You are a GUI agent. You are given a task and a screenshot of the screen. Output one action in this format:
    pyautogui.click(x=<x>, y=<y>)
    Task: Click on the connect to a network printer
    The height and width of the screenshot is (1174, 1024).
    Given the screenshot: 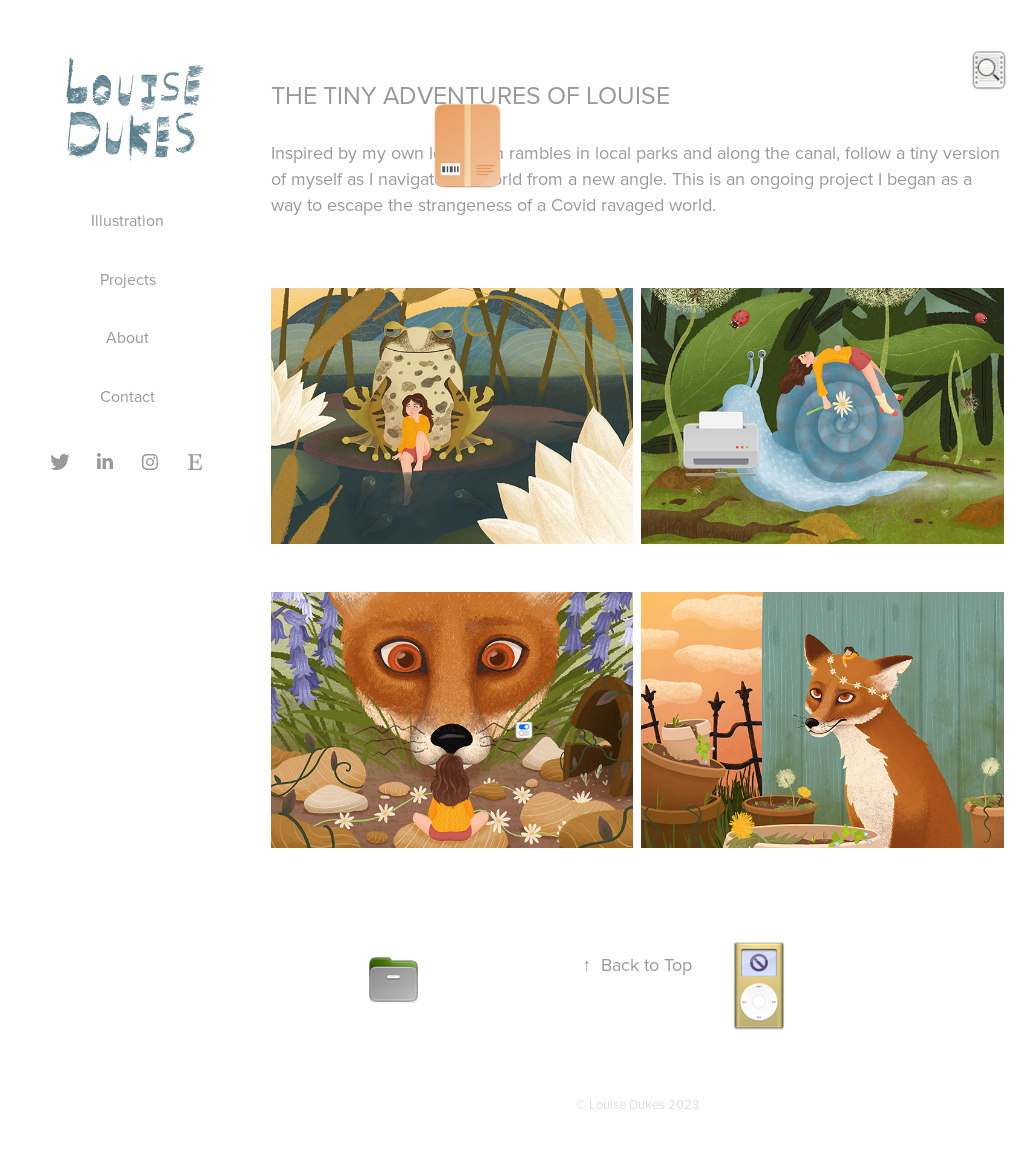 What is the action you would take?
    pyautogui.click(x=721, y=446)
    